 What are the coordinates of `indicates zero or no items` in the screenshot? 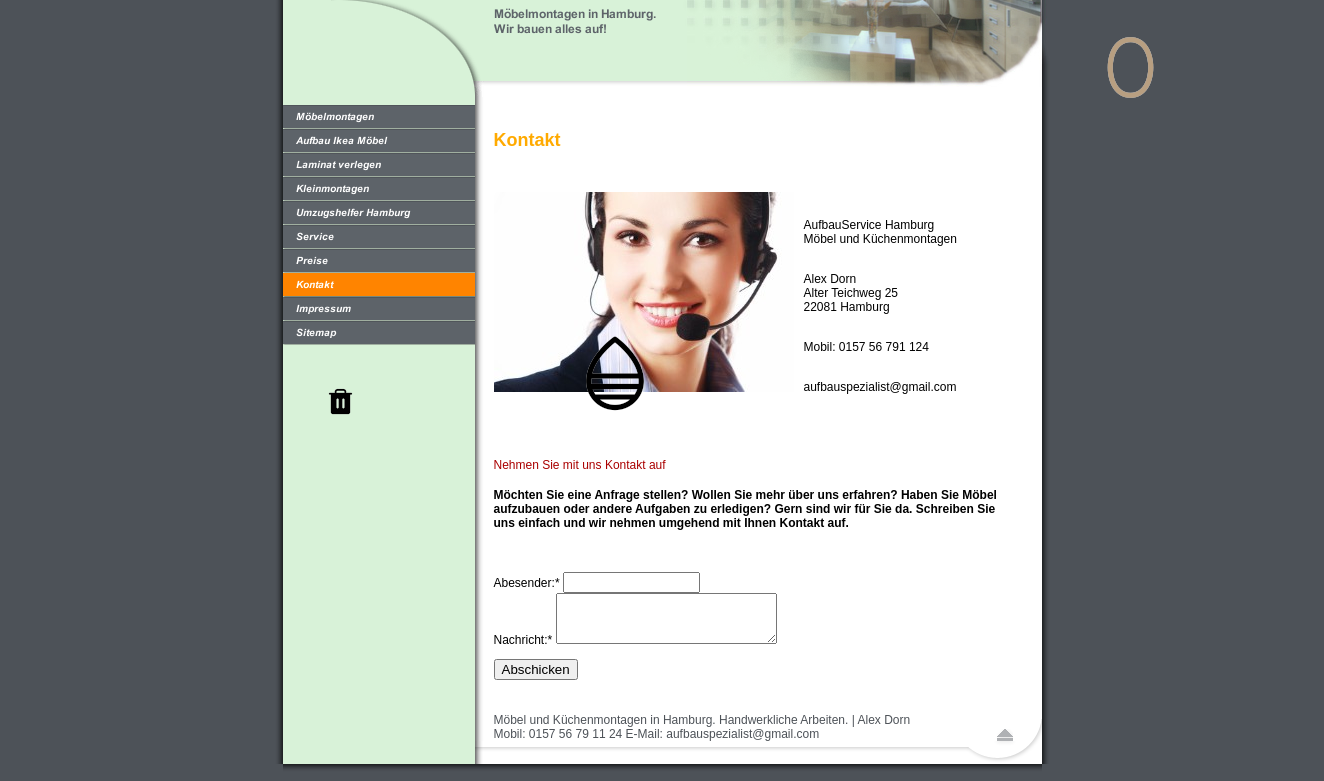 It's located at (1130, 67).